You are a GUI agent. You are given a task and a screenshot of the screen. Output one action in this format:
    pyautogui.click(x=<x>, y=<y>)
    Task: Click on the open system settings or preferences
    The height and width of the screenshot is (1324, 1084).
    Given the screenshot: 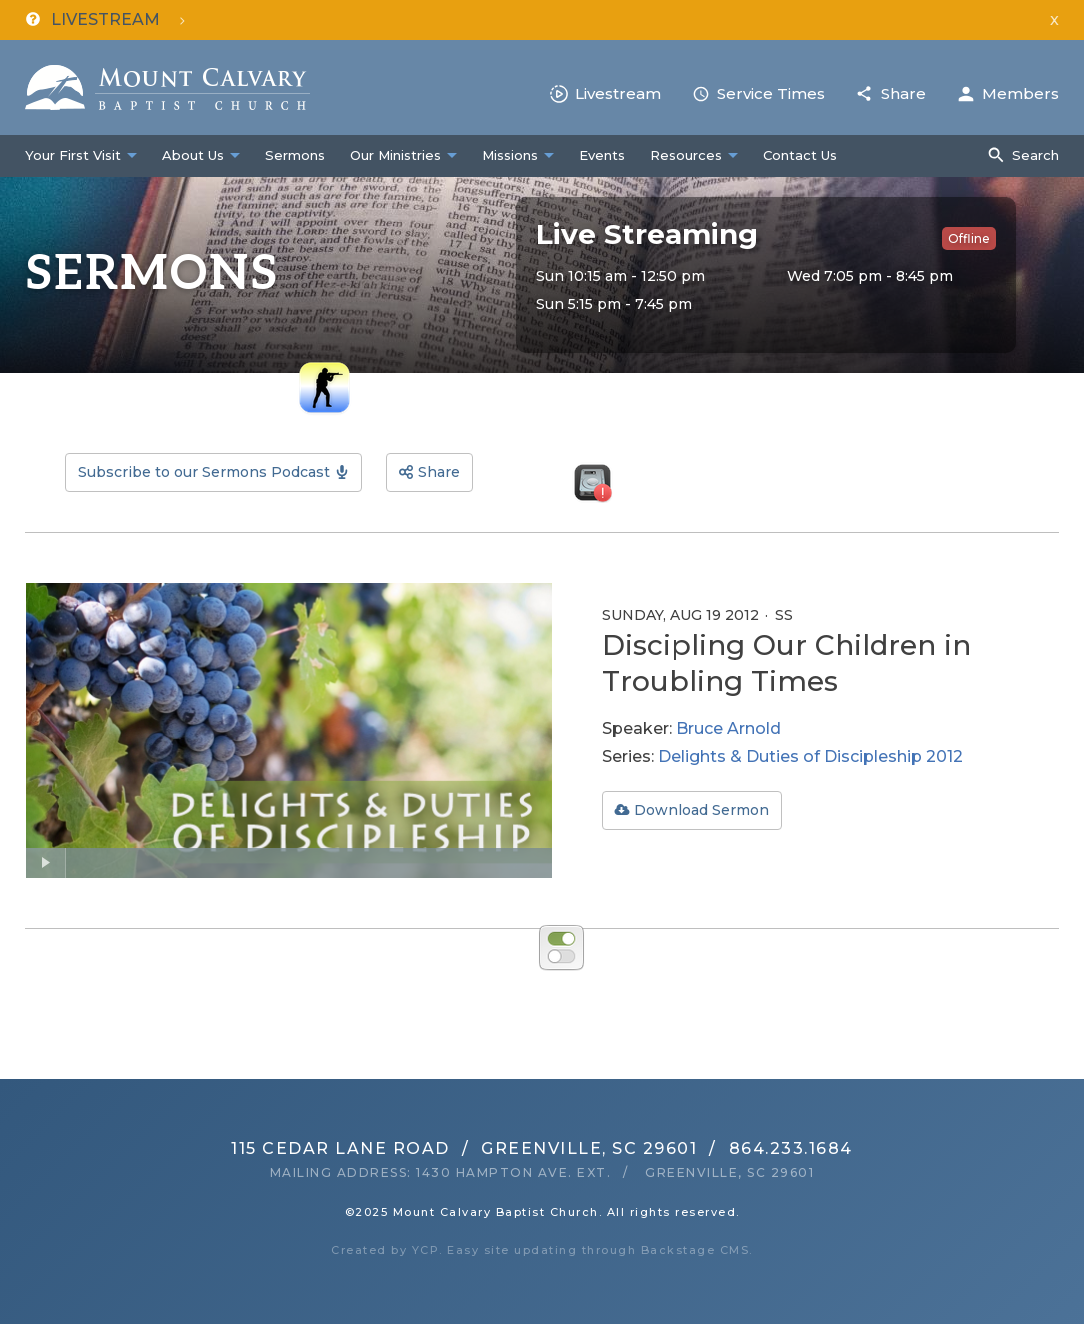 What is the action you would take?
    pyautogui.click(x=561, y=947)
    